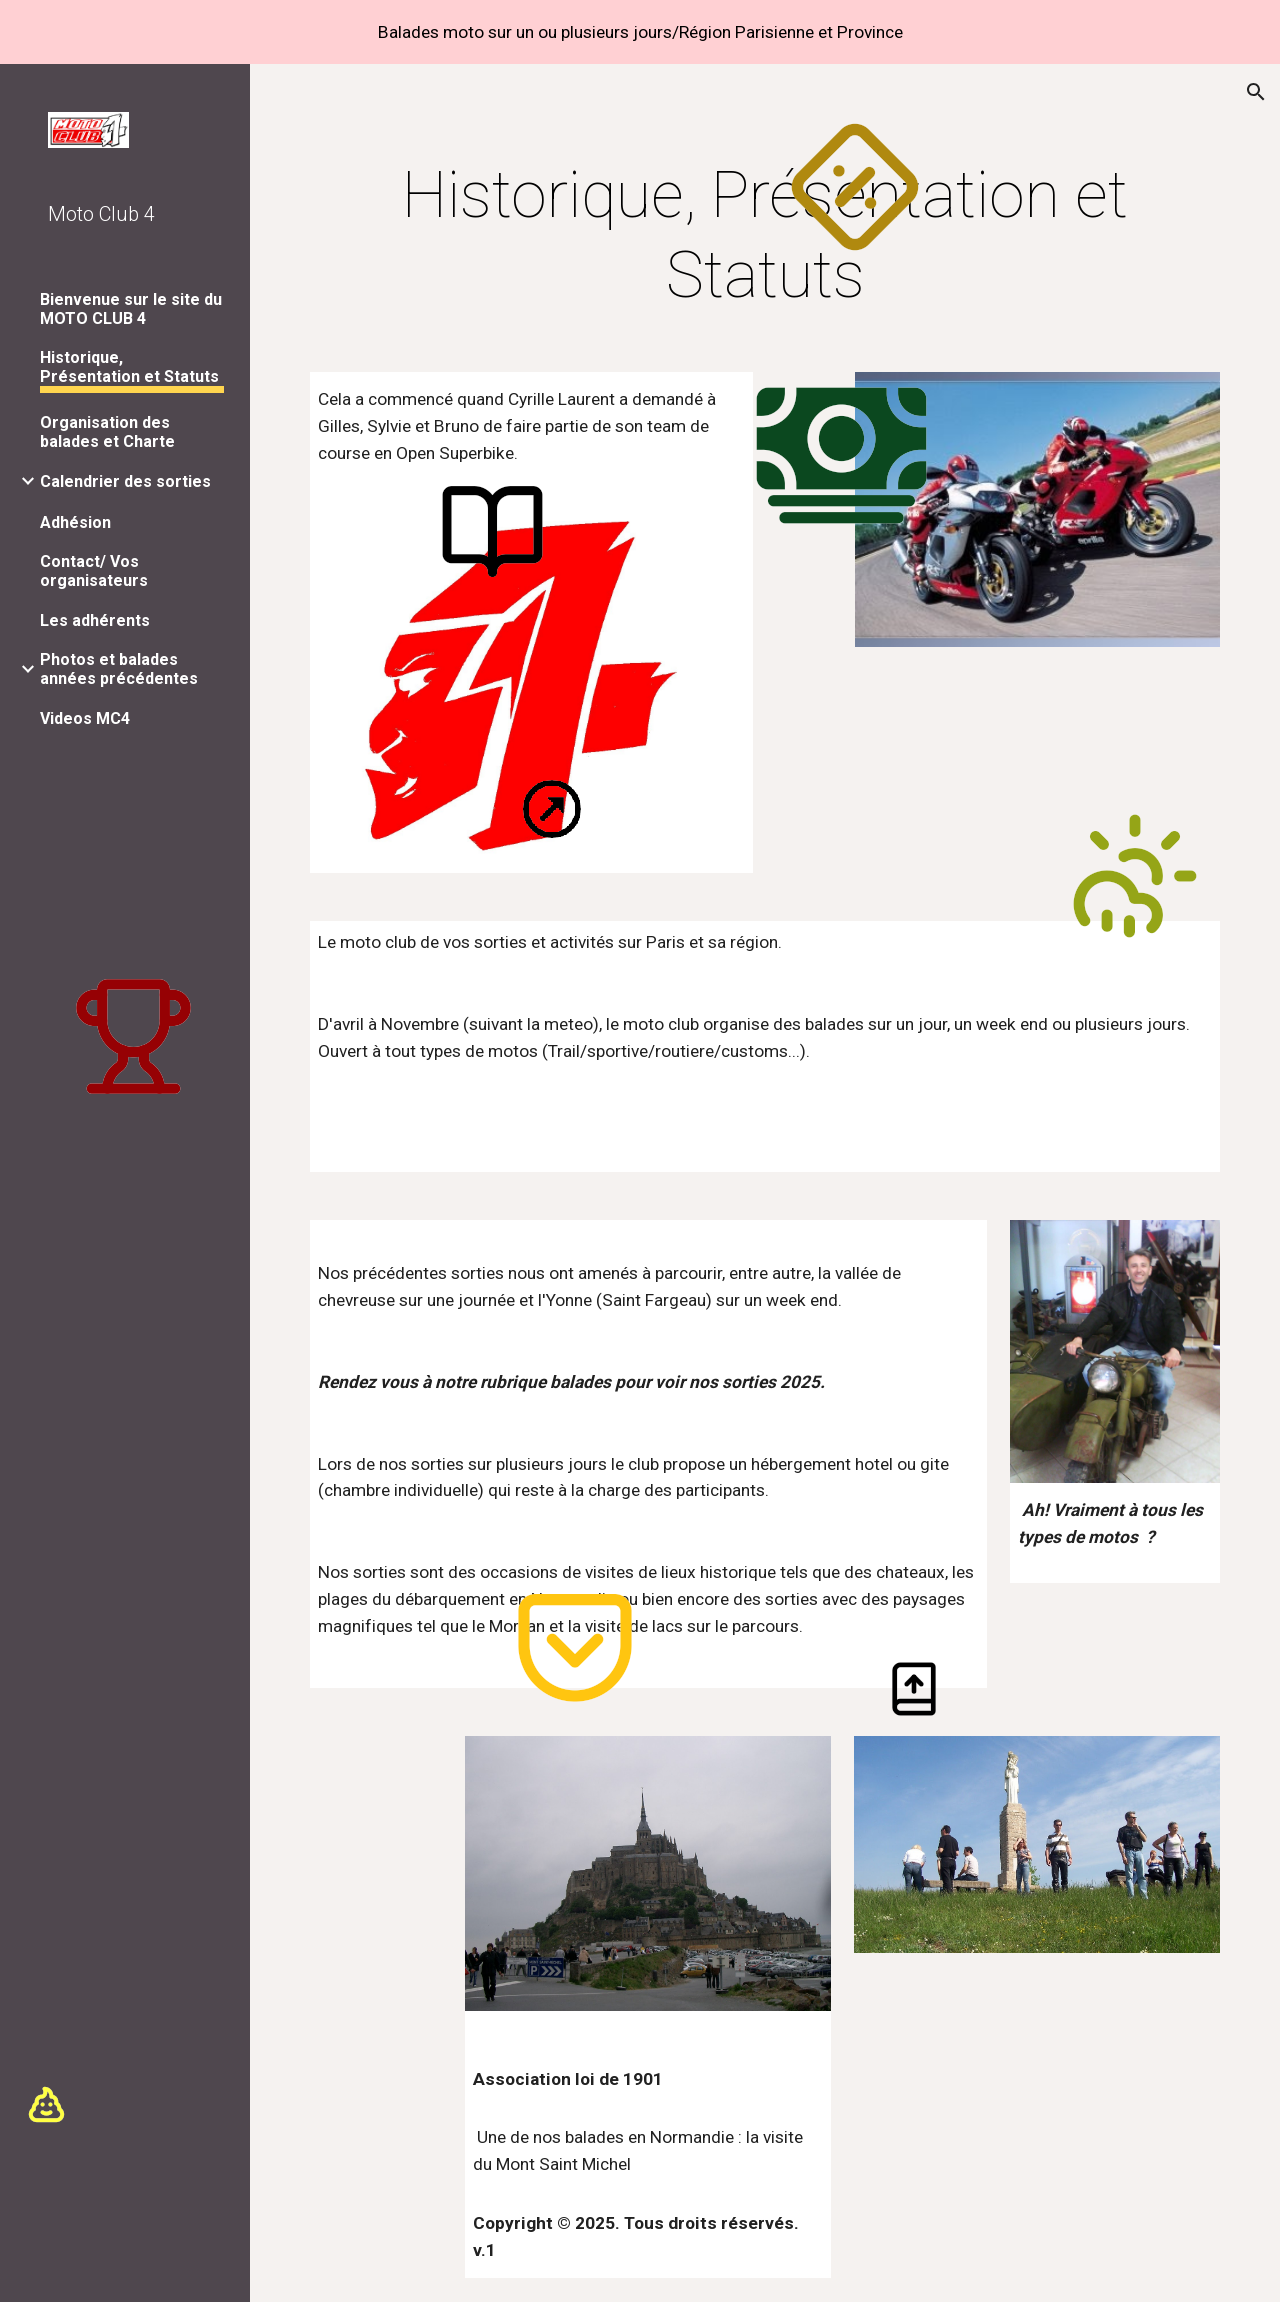  What do you see at coordinates (46, 2104) in the screenshot?
I see `add a poop emoji reaction` at bounding box center [46, 2104].